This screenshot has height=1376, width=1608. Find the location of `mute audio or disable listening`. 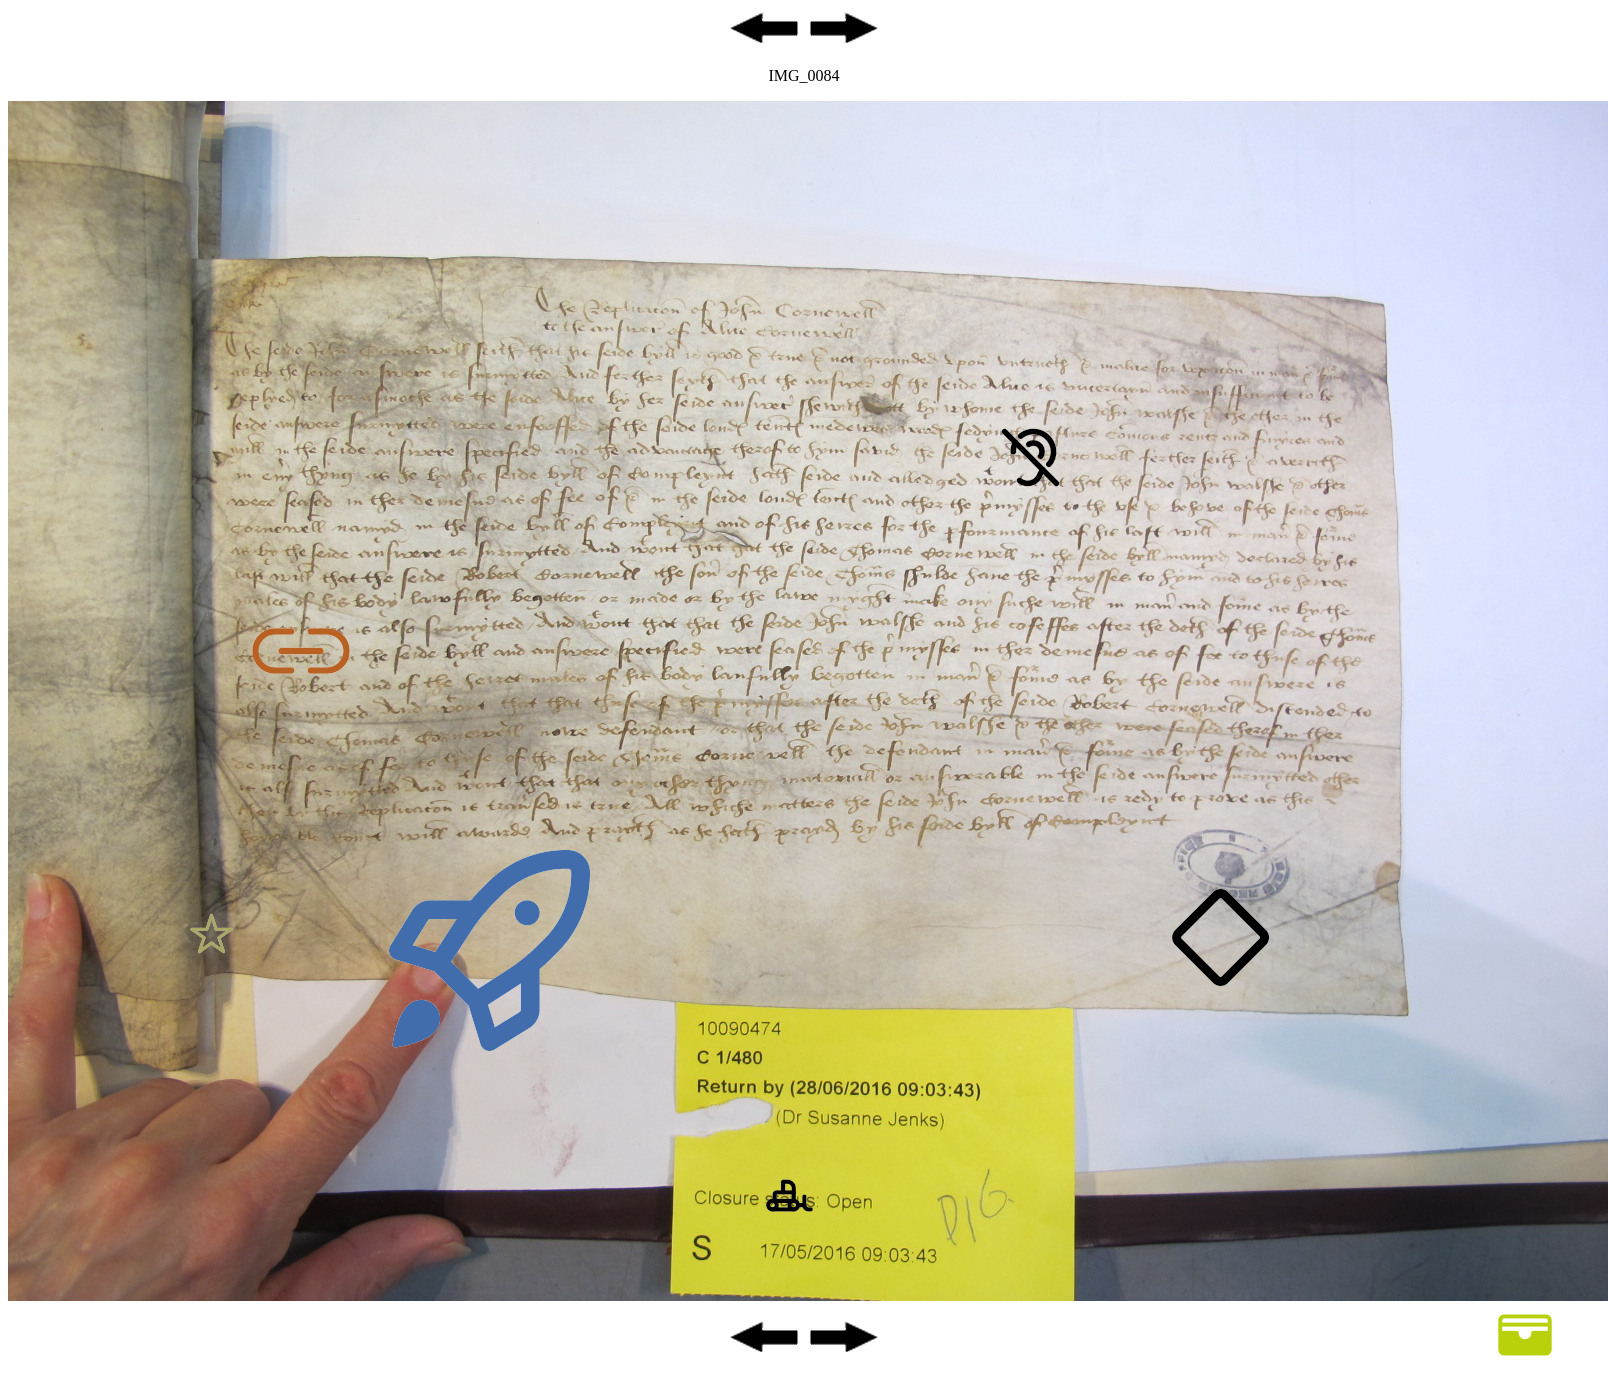

mute audio or disable listening is located at coordinates (1030, 457).